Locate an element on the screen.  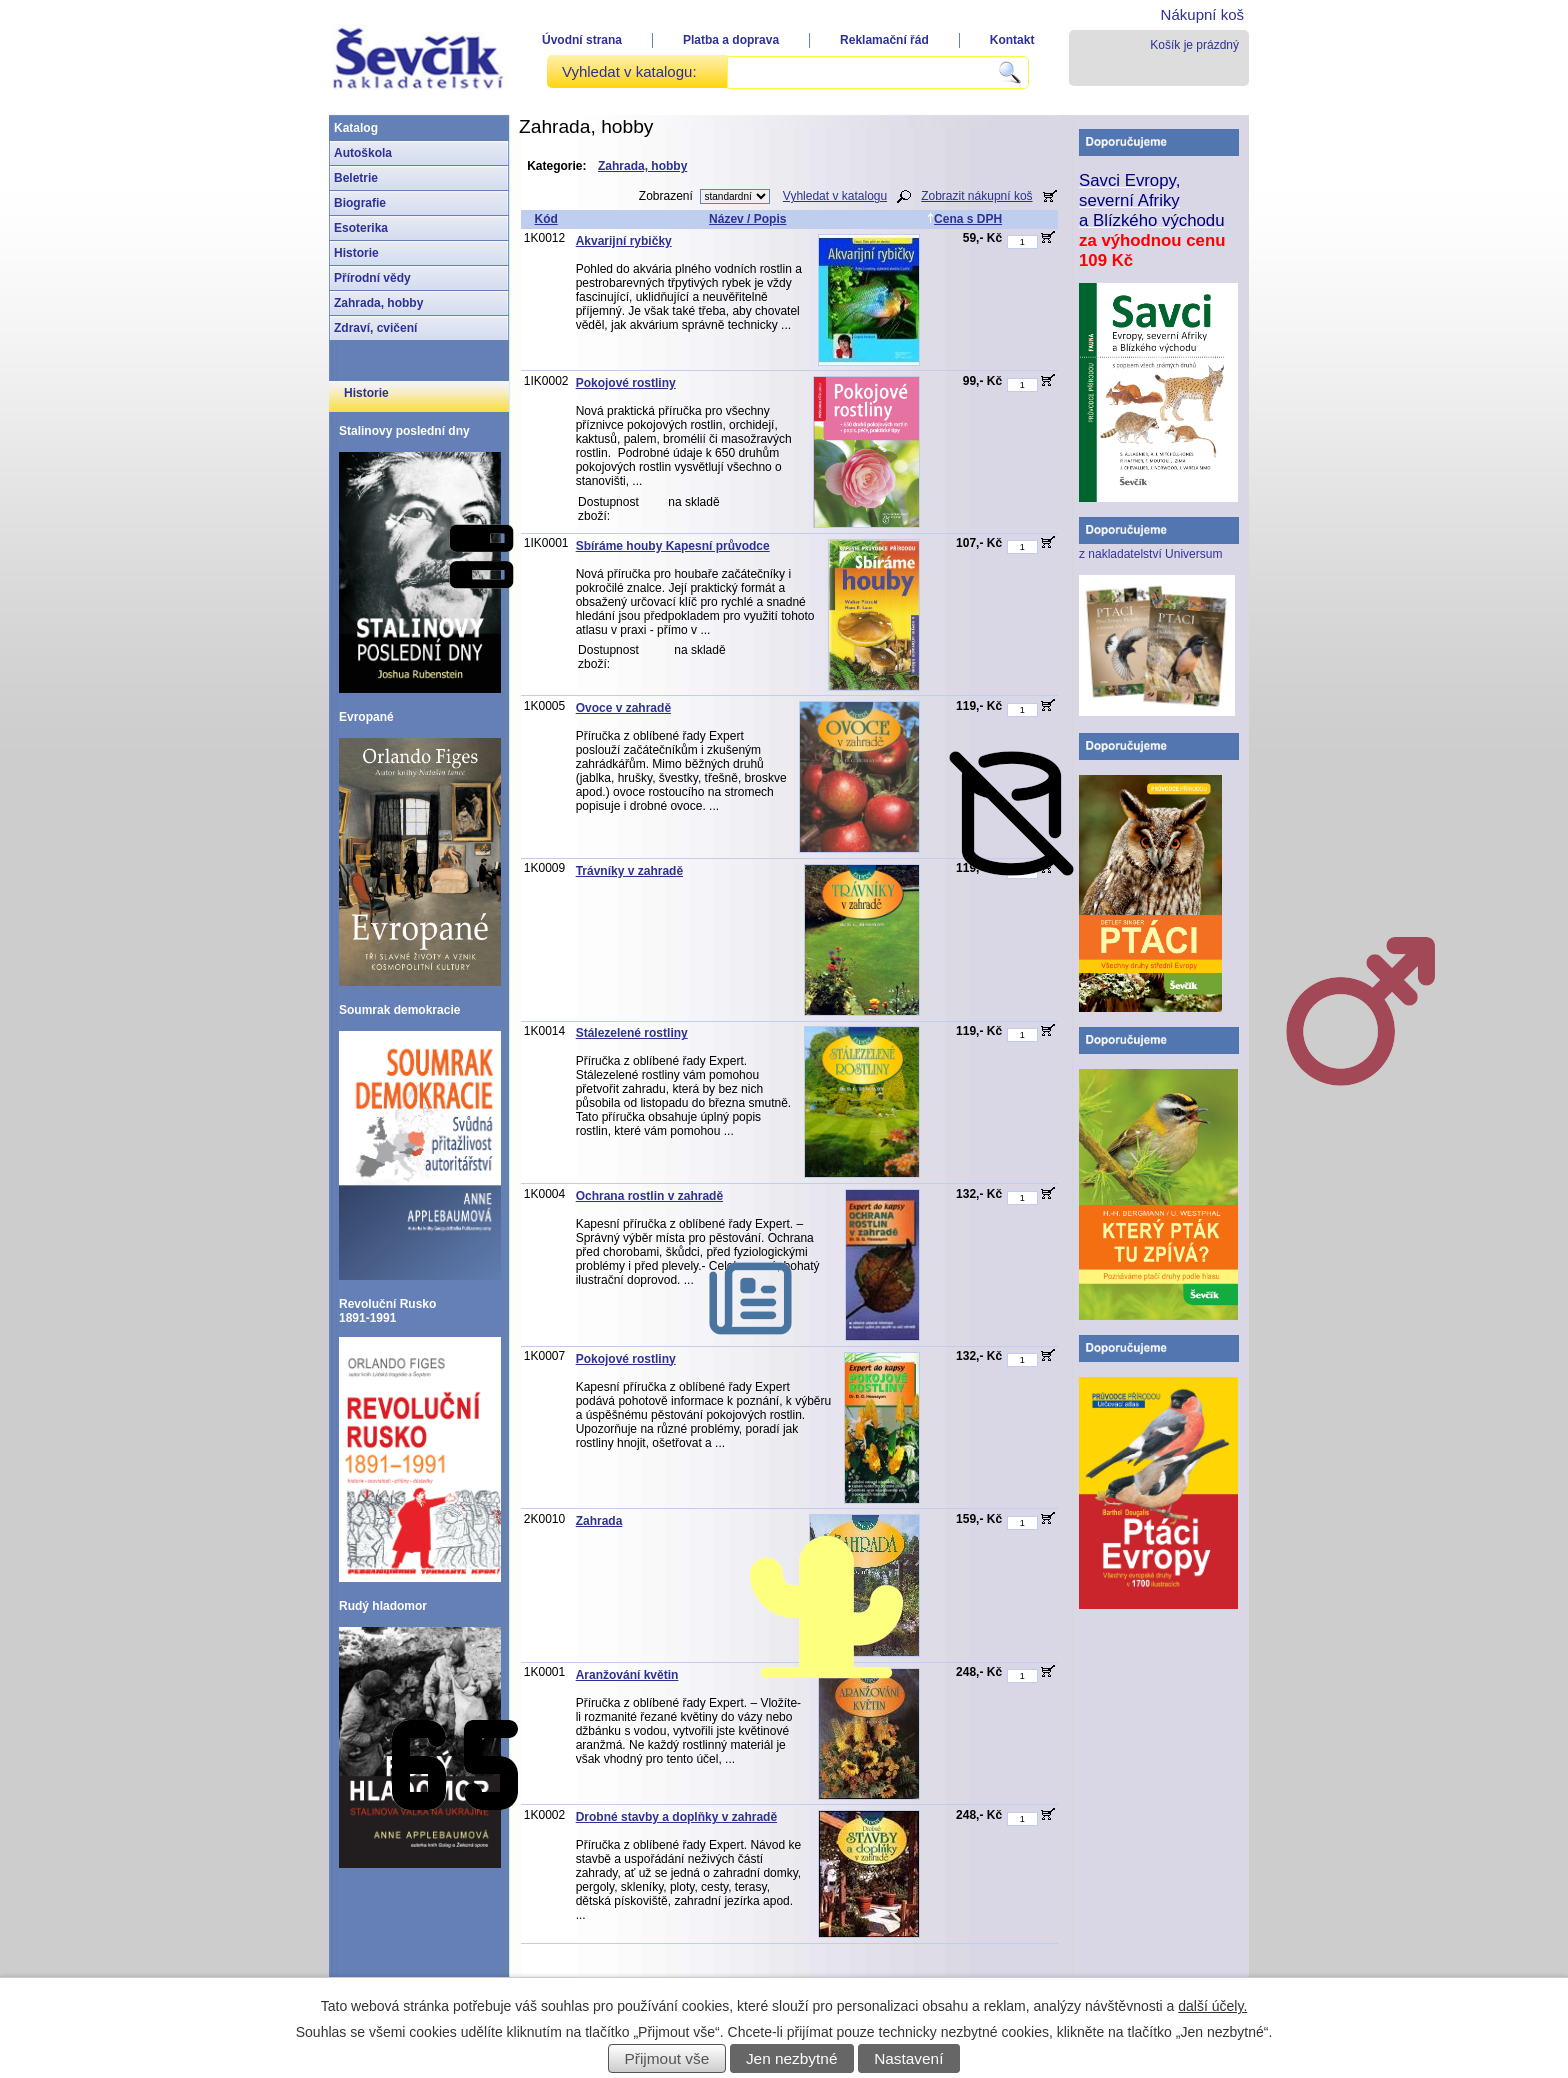
indicates transgender or non-binary gender identity option is located at coordinates (1363, 1008).